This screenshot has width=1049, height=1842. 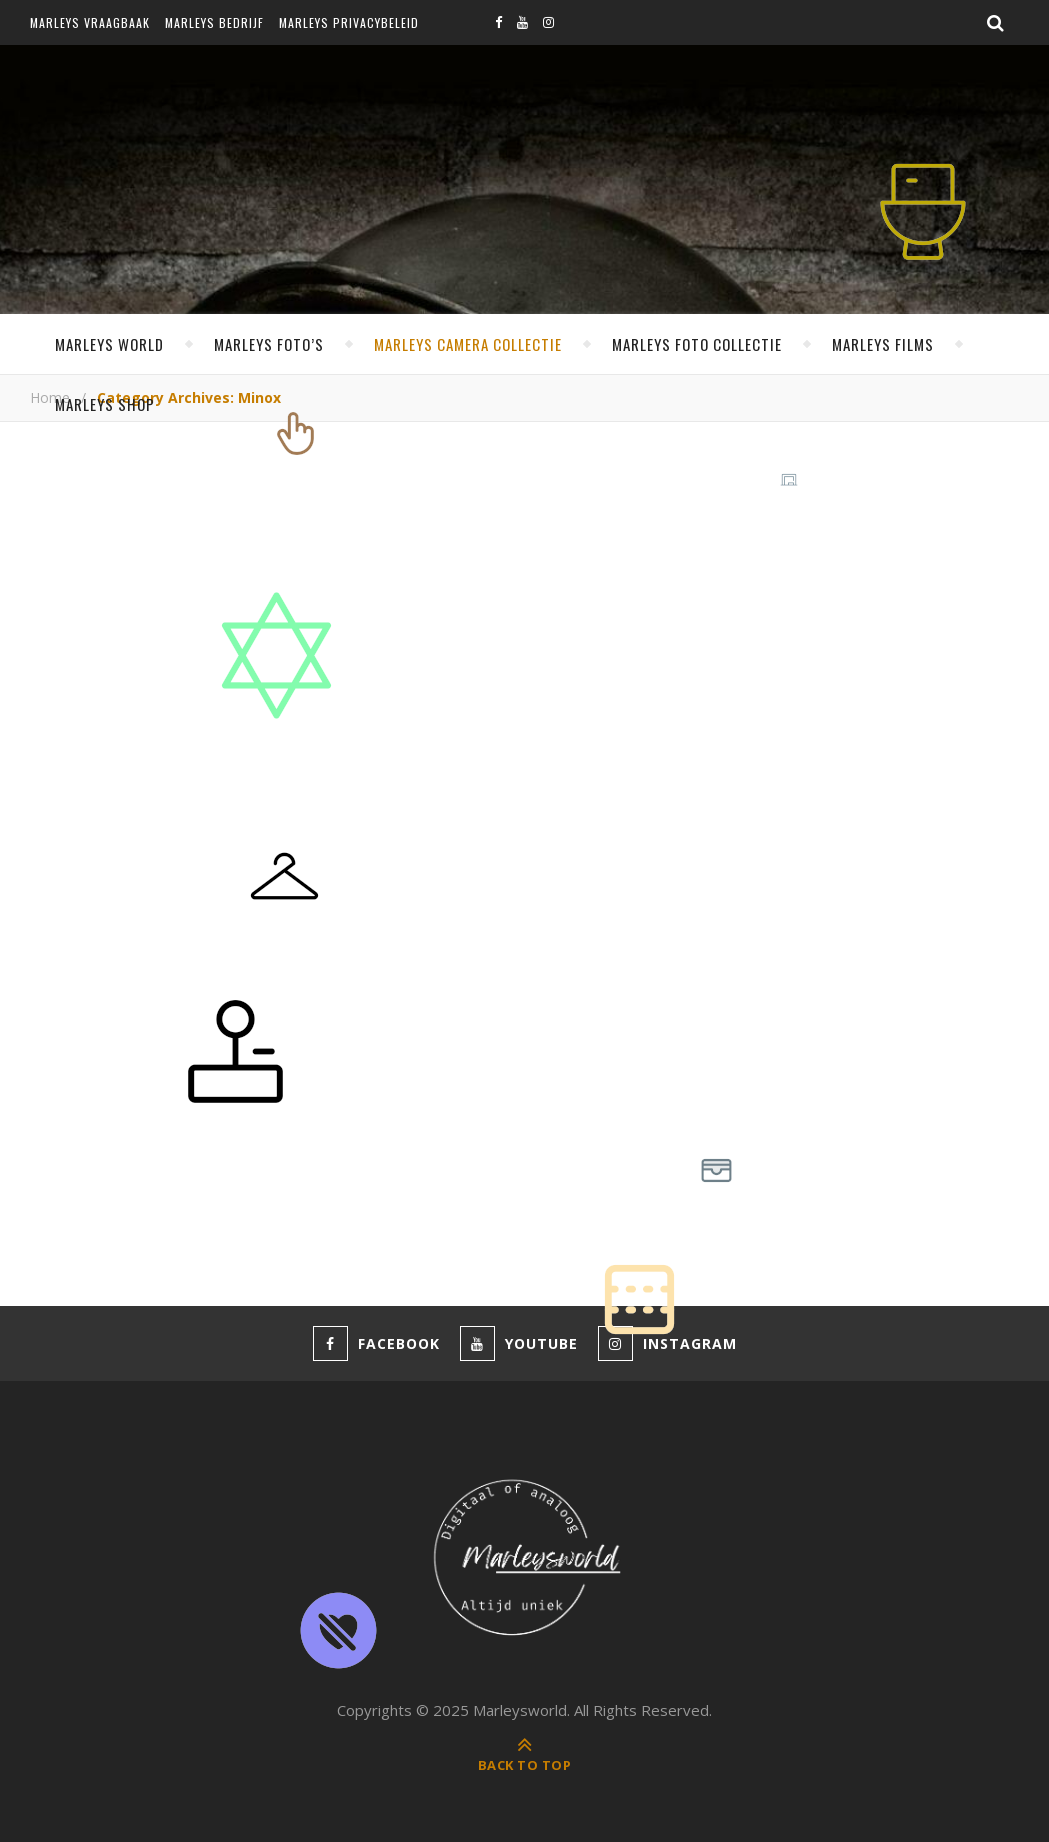 What do you see at coordinates (276, 655) in the screenshot?
I see `indicates Jewish religious content or services` at bounding box center [276, 655].